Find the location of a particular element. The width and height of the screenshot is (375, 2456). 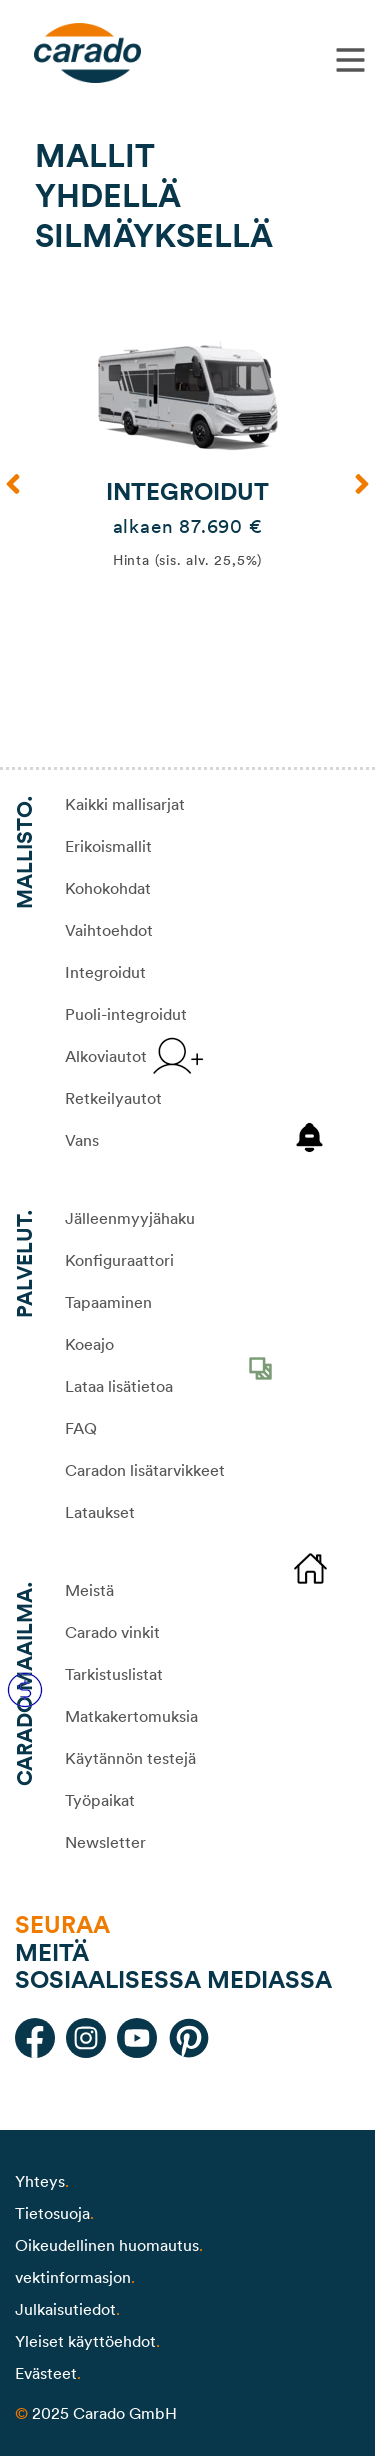

remove selected layer or element is located at coordinates (260, 1368).